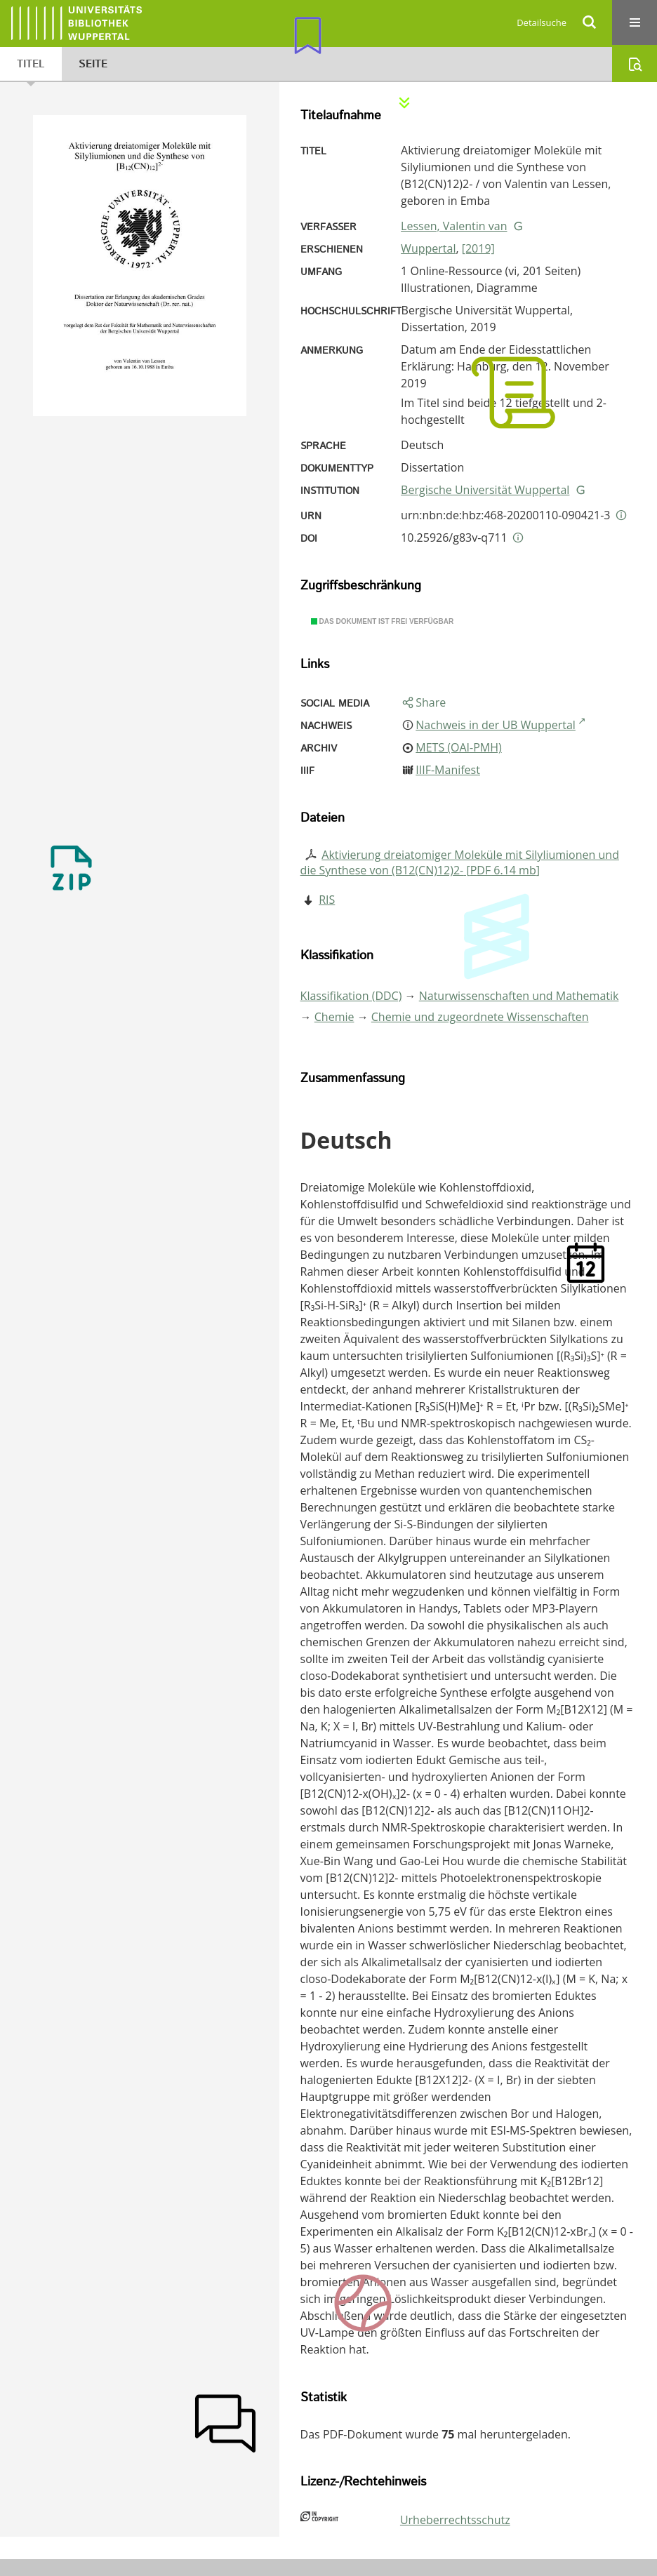  I want to click on save item to bookmarks, so click(307, 34).